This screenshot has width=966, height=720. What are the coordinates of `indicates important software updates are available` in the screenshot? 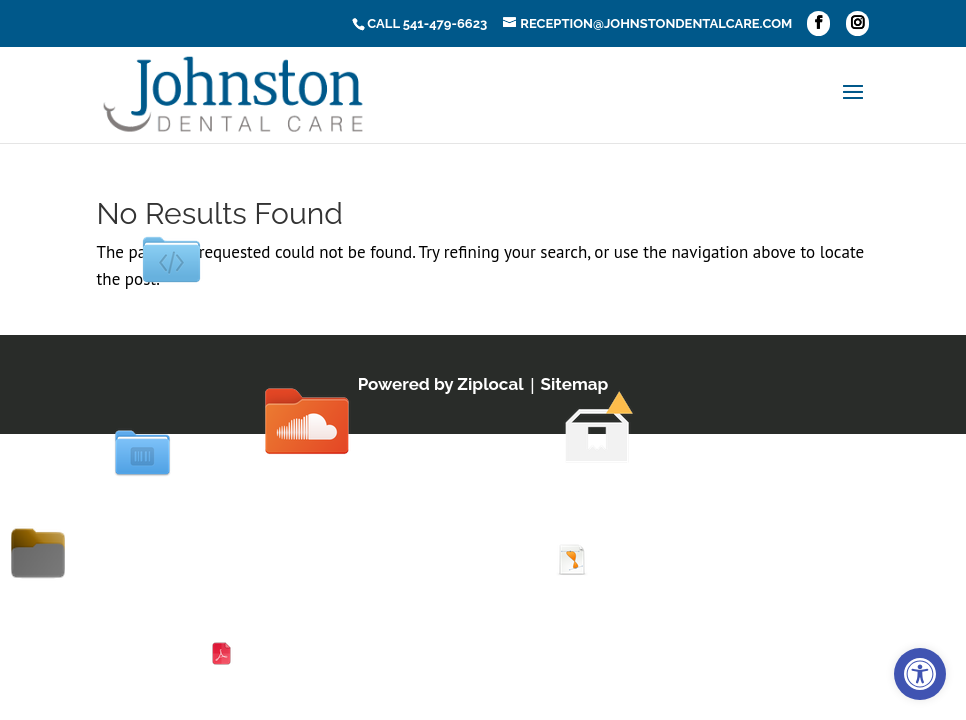 It's located at (597, 427).